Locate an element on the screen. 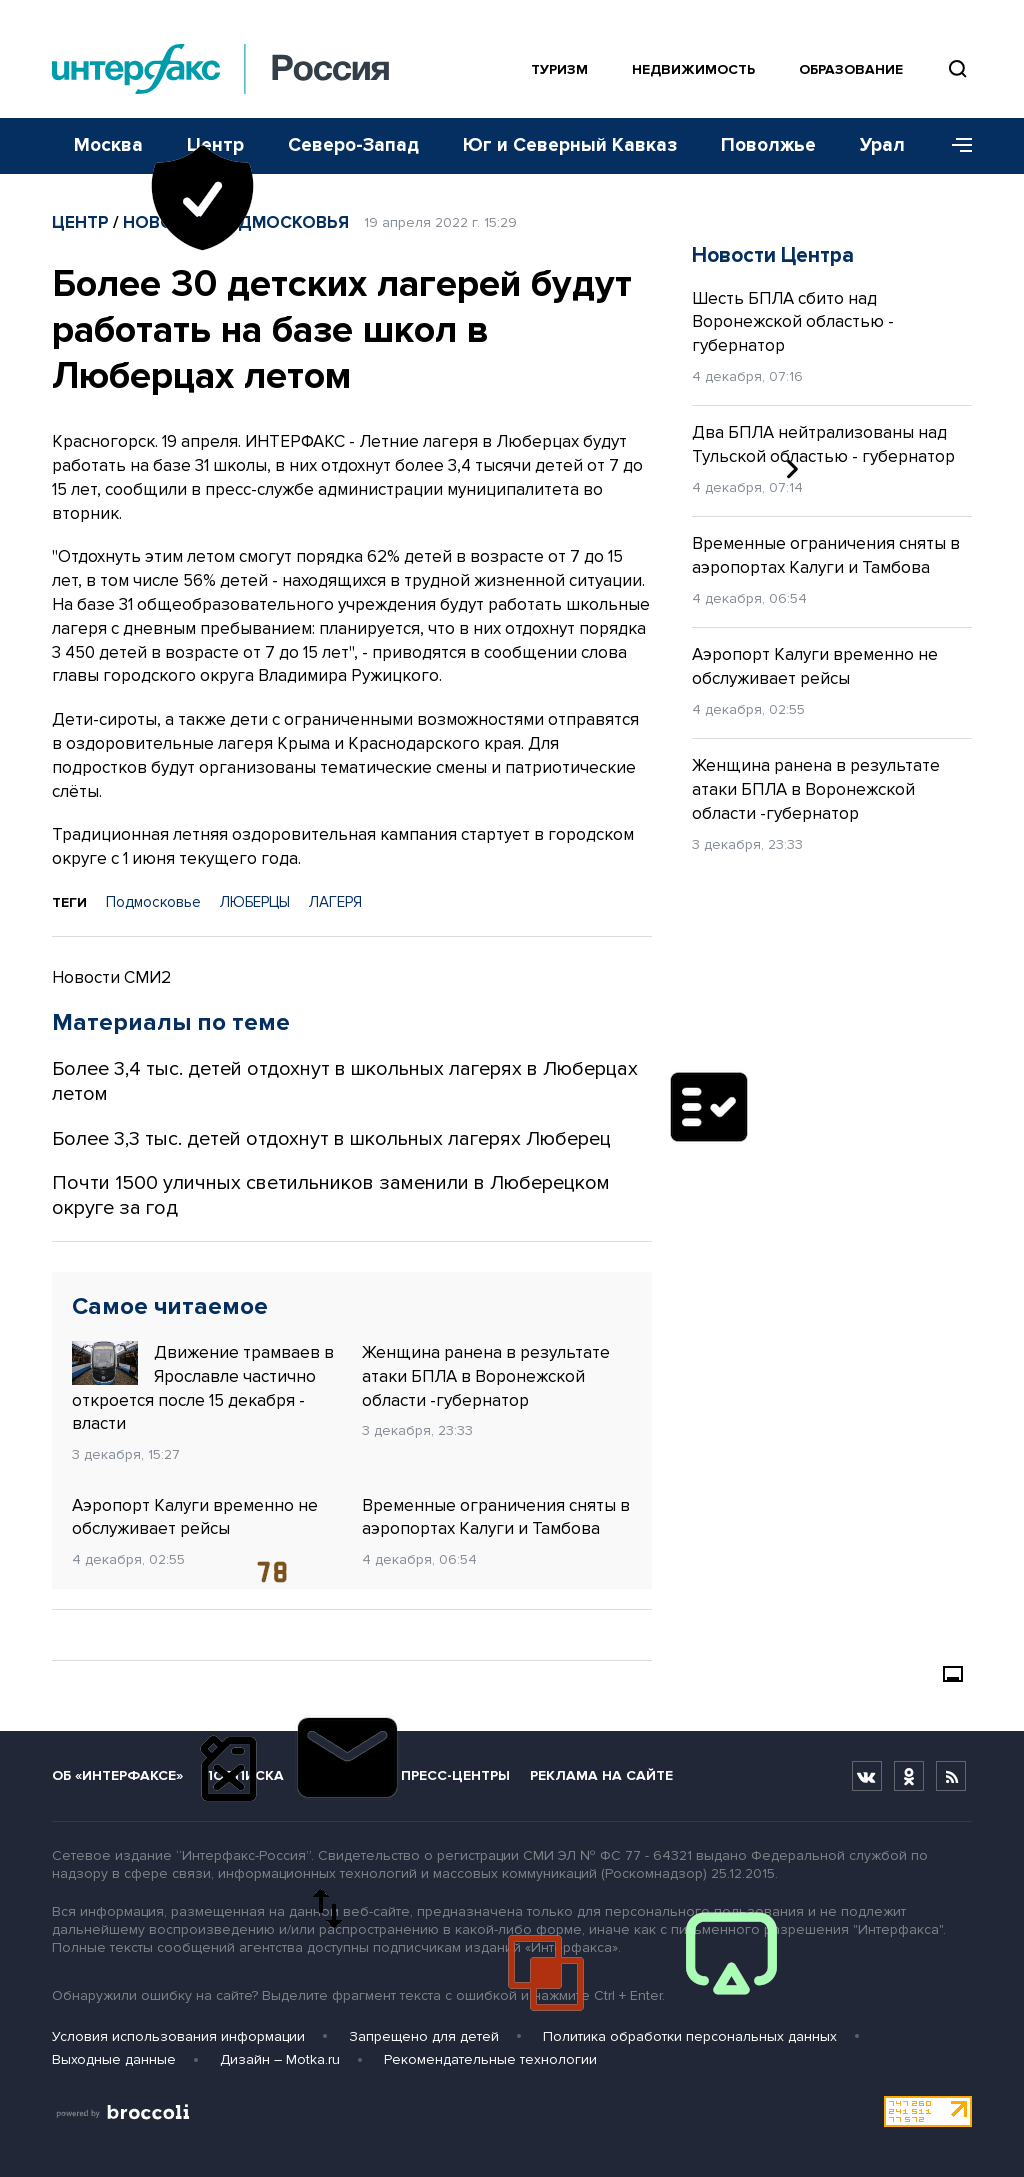  swap or reorder items vertically is located at coordinates (327, 1908).